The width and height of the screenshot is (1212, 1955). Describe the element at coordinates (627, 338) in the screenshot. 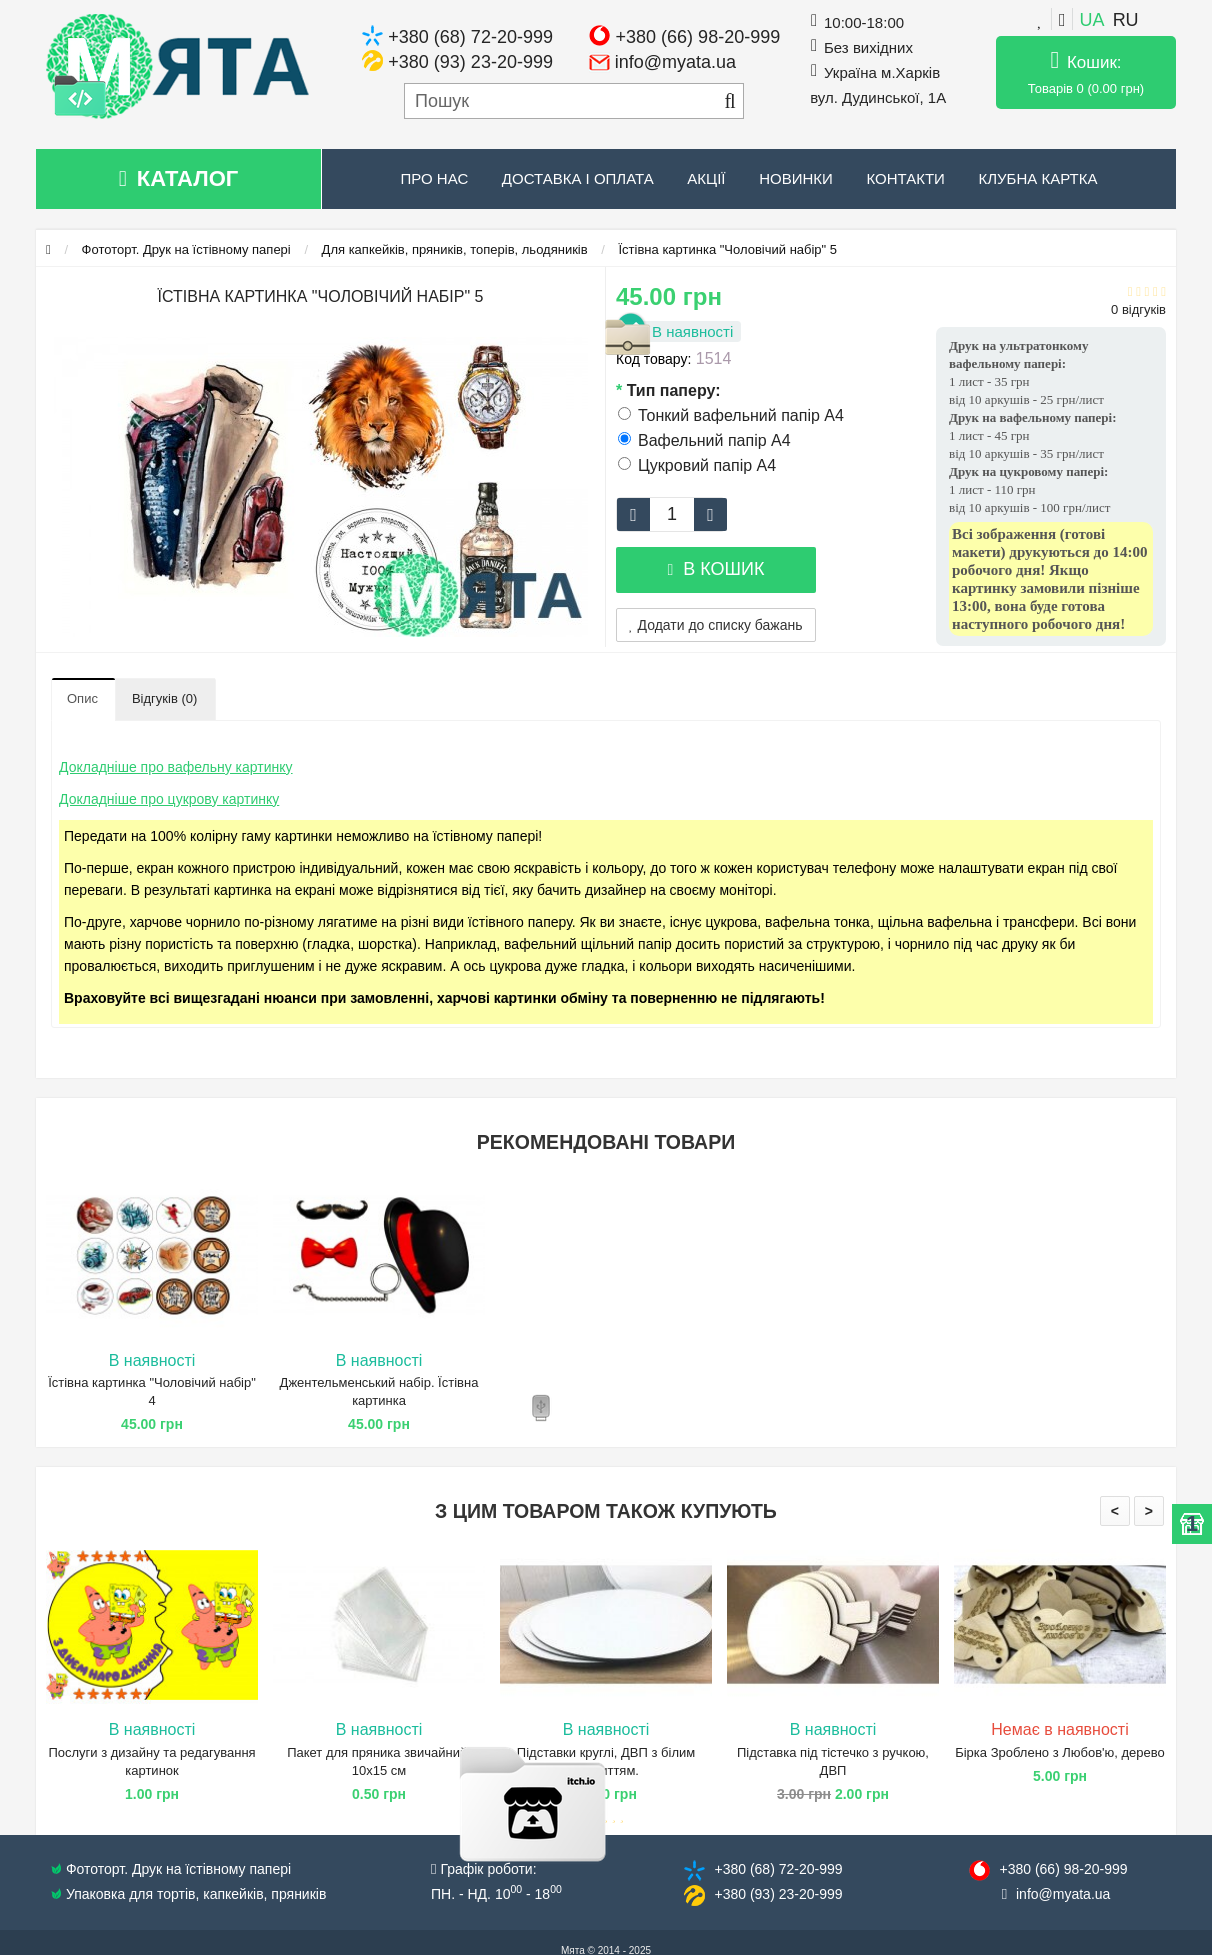

I see `folder containing pokémon game files or assets` at that location.